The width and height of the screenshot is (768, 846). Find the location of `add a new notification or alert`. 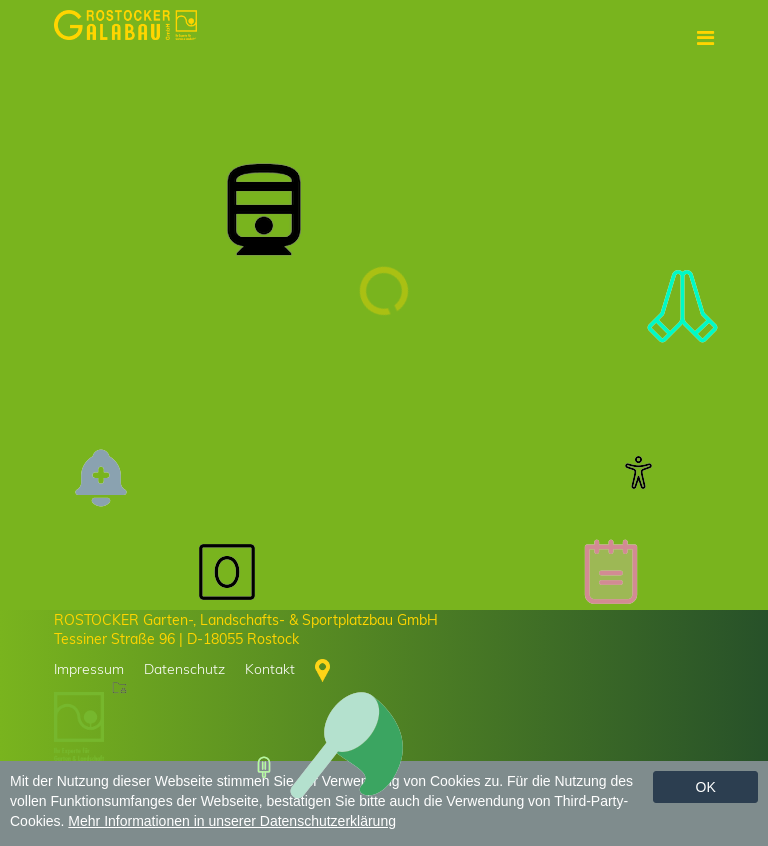

add a new notification or alert is located at coordinates (101, 478).